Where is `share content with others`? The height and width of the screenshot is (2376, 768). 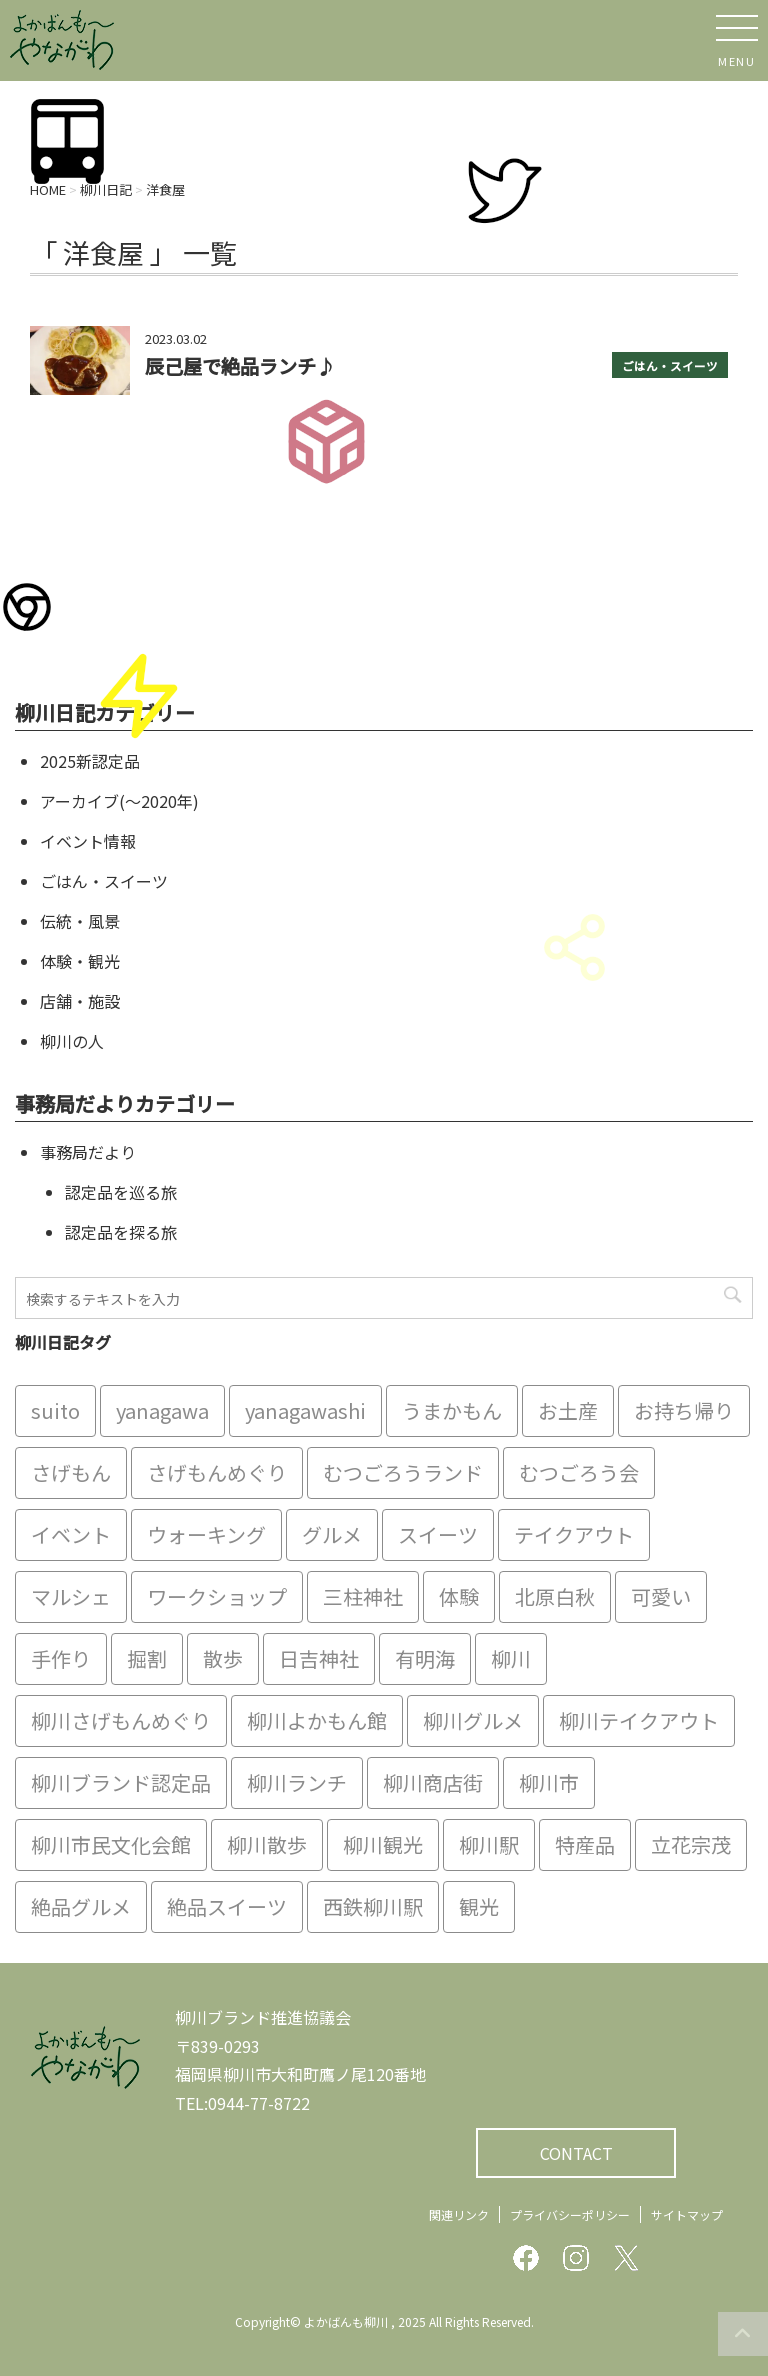 share content with others is located at coordinates (574, 947).